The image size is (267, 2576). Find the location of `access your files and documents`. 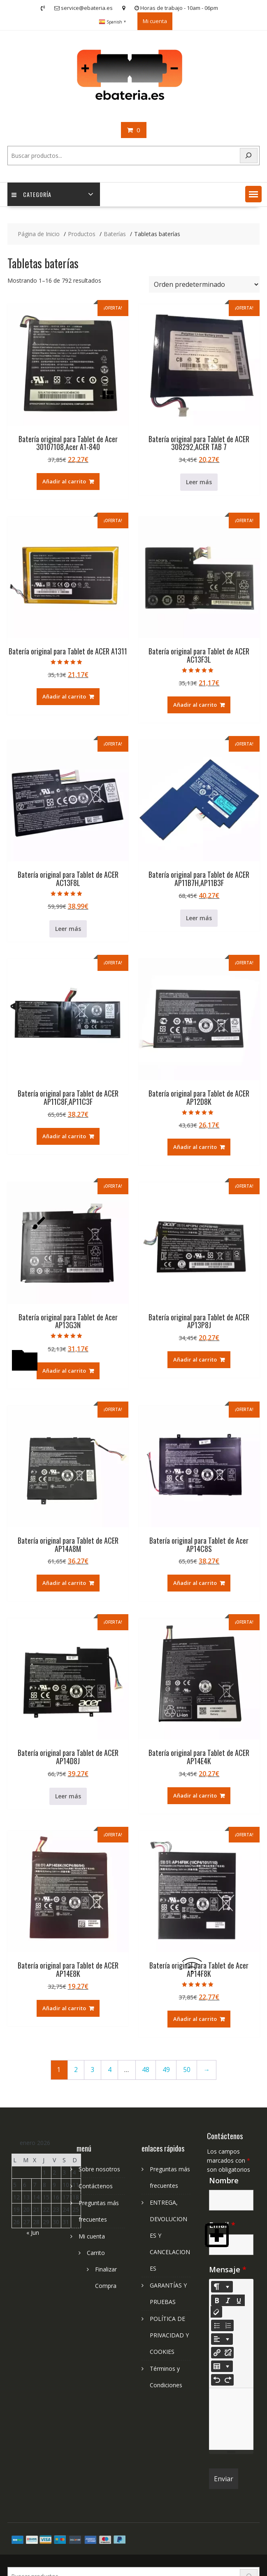

access your files and documents is located at coordinates (25, 1360).